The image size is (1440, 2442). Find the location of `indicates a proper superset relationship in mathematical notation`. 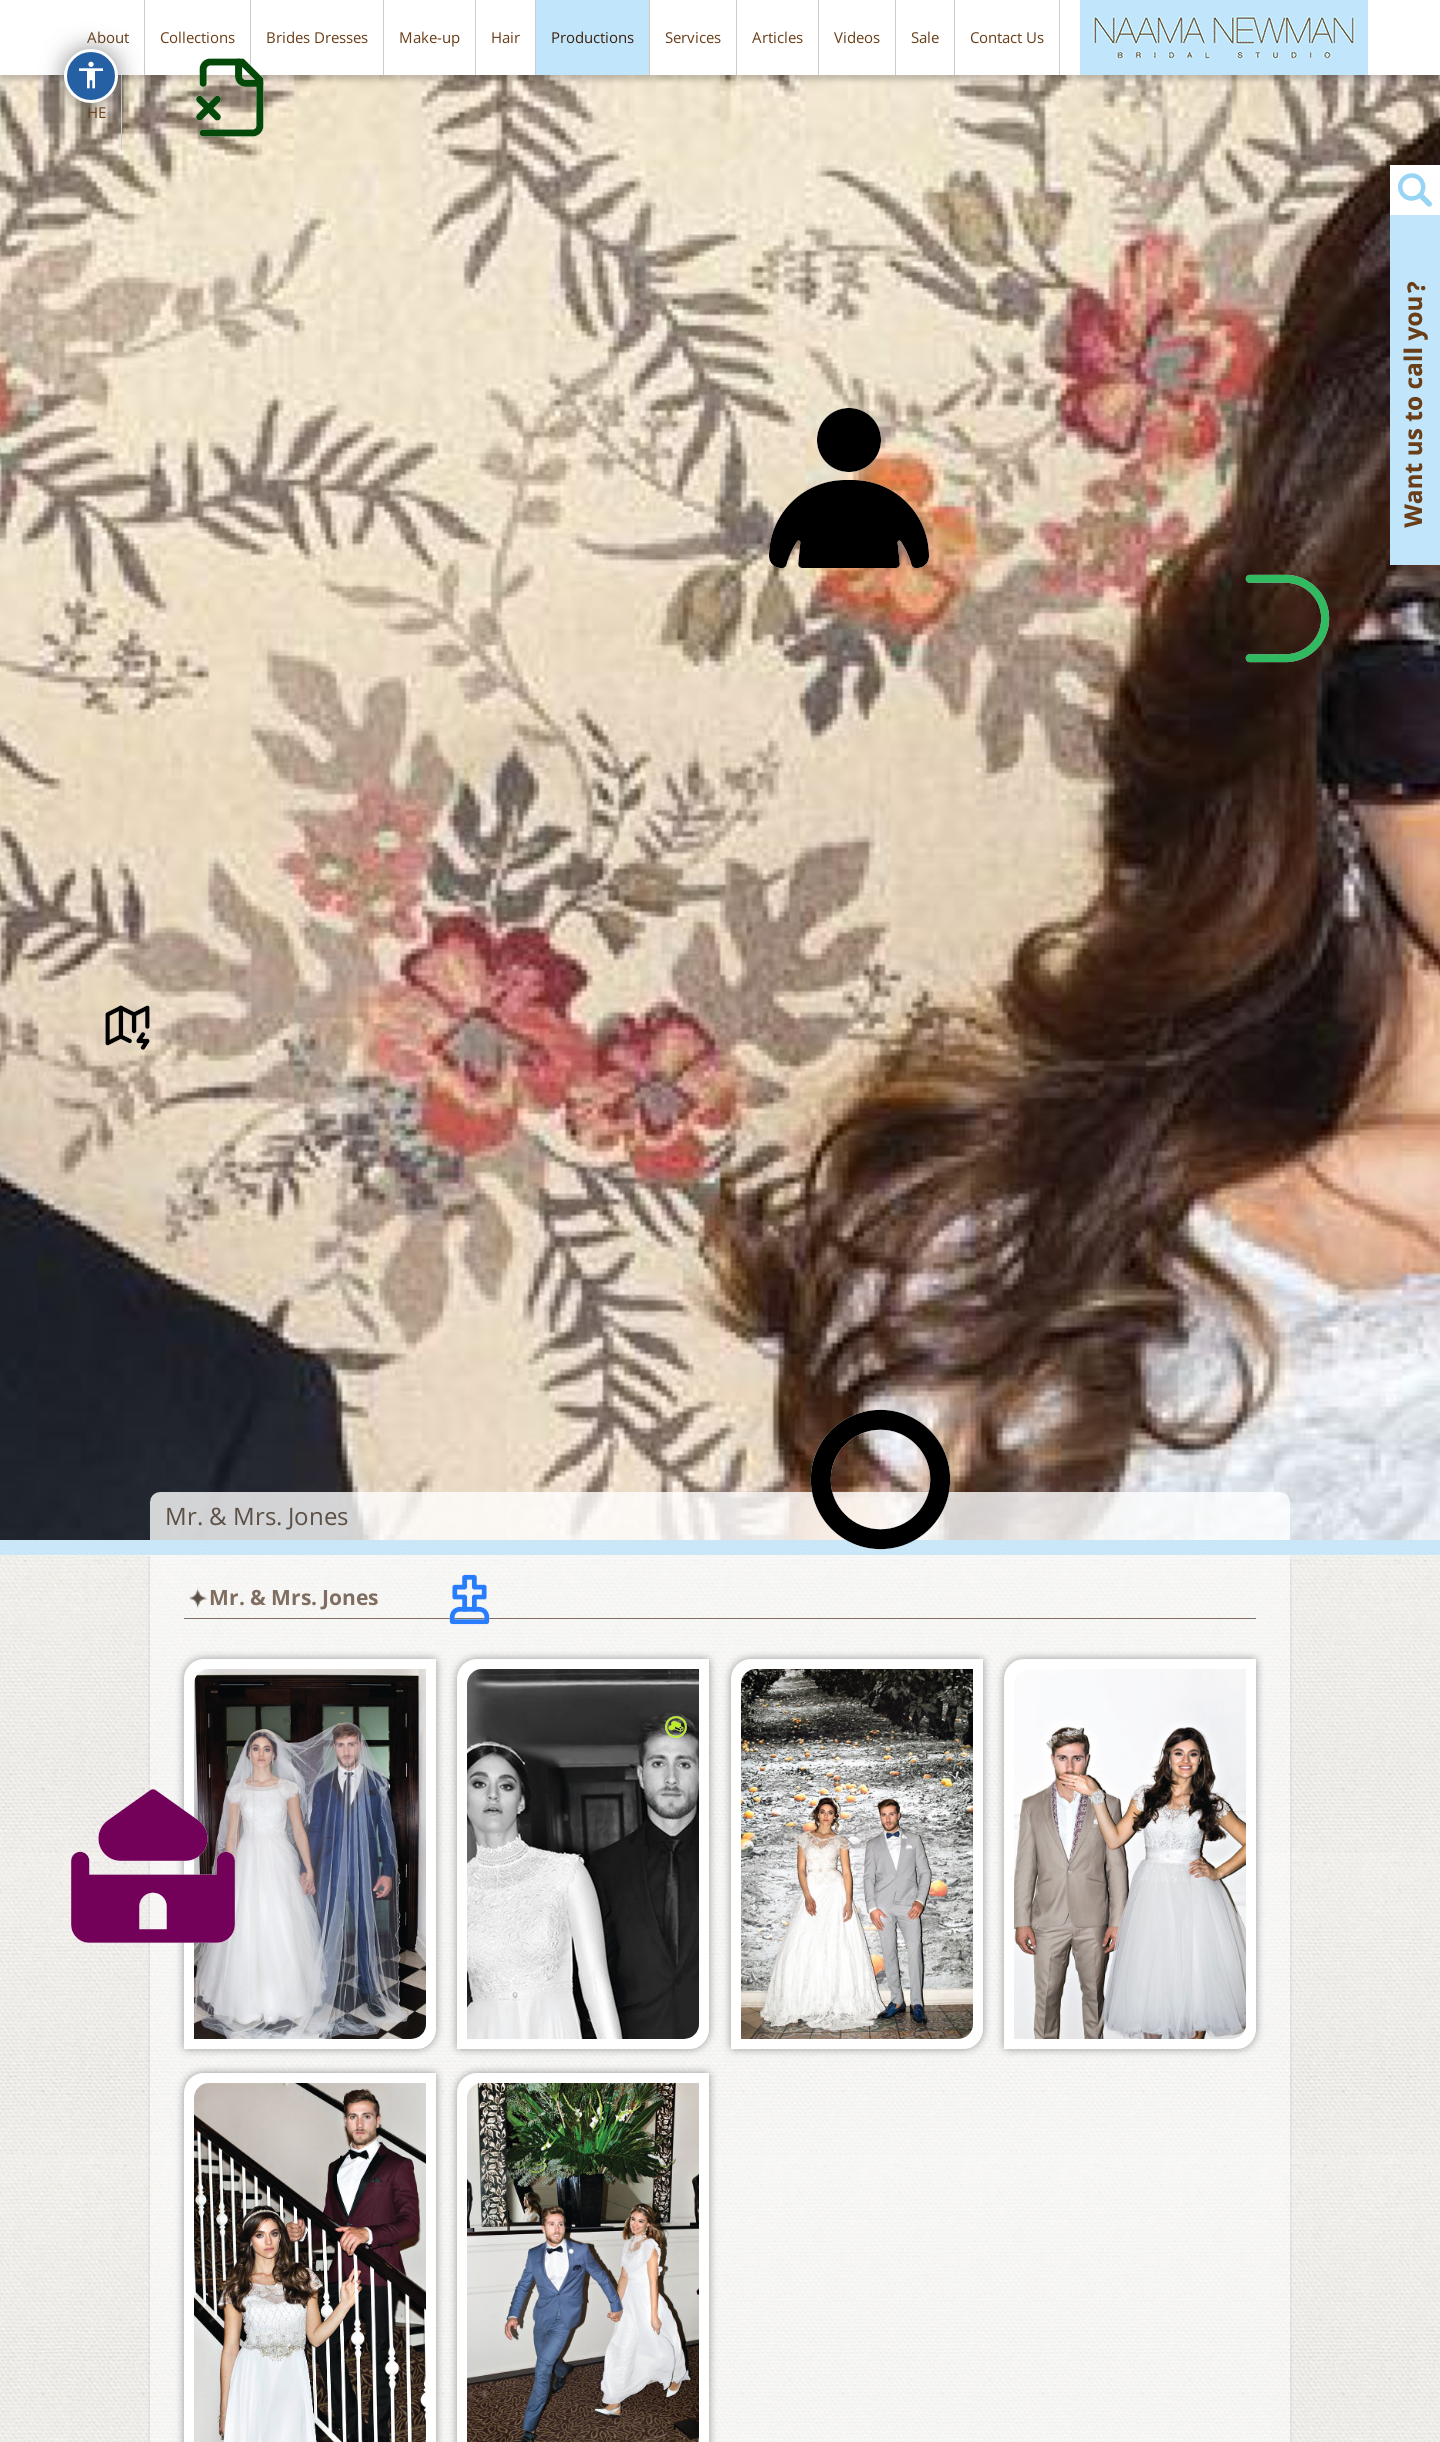

indicates a proper superset relationship in mathematical notation is located at coordinates (1281, 618).